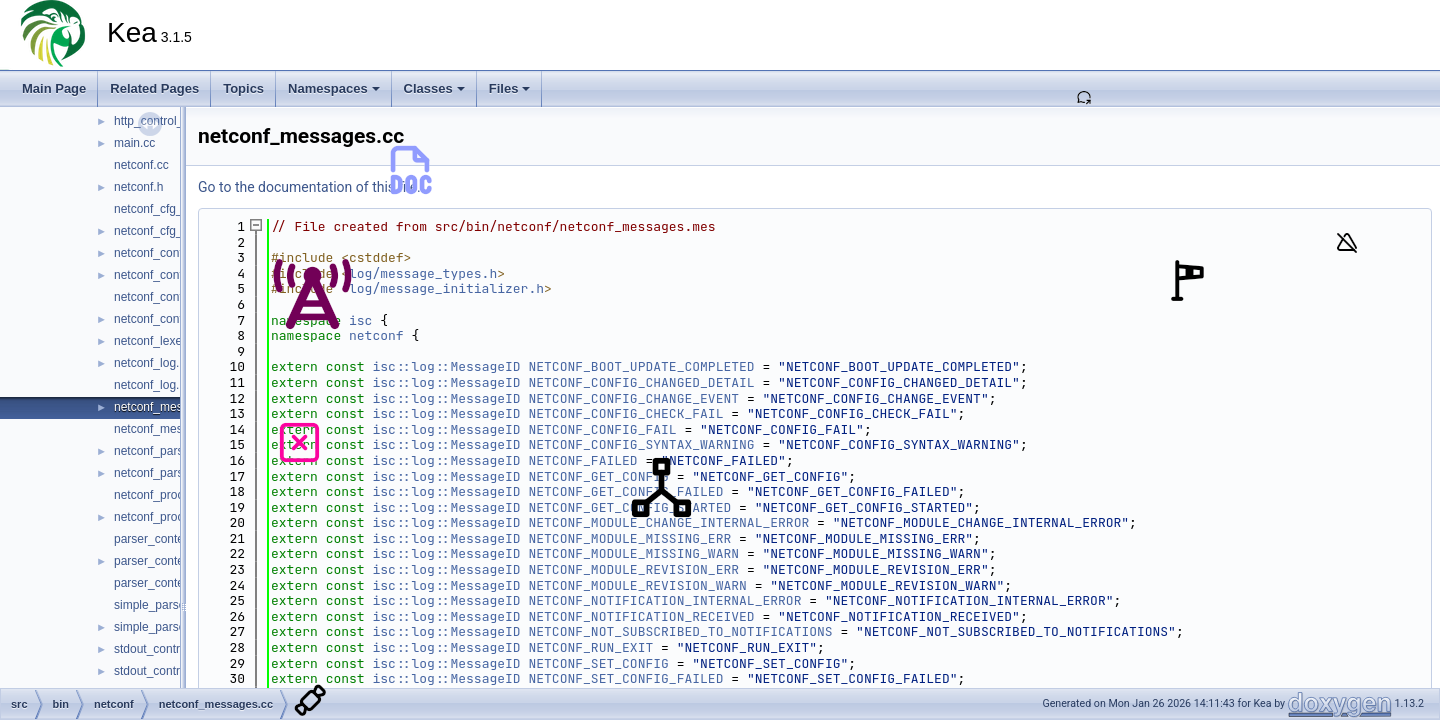 The width and height of the screenshot is (1440, 720). I want to click on view current wind conditions, so click(1189, 280).